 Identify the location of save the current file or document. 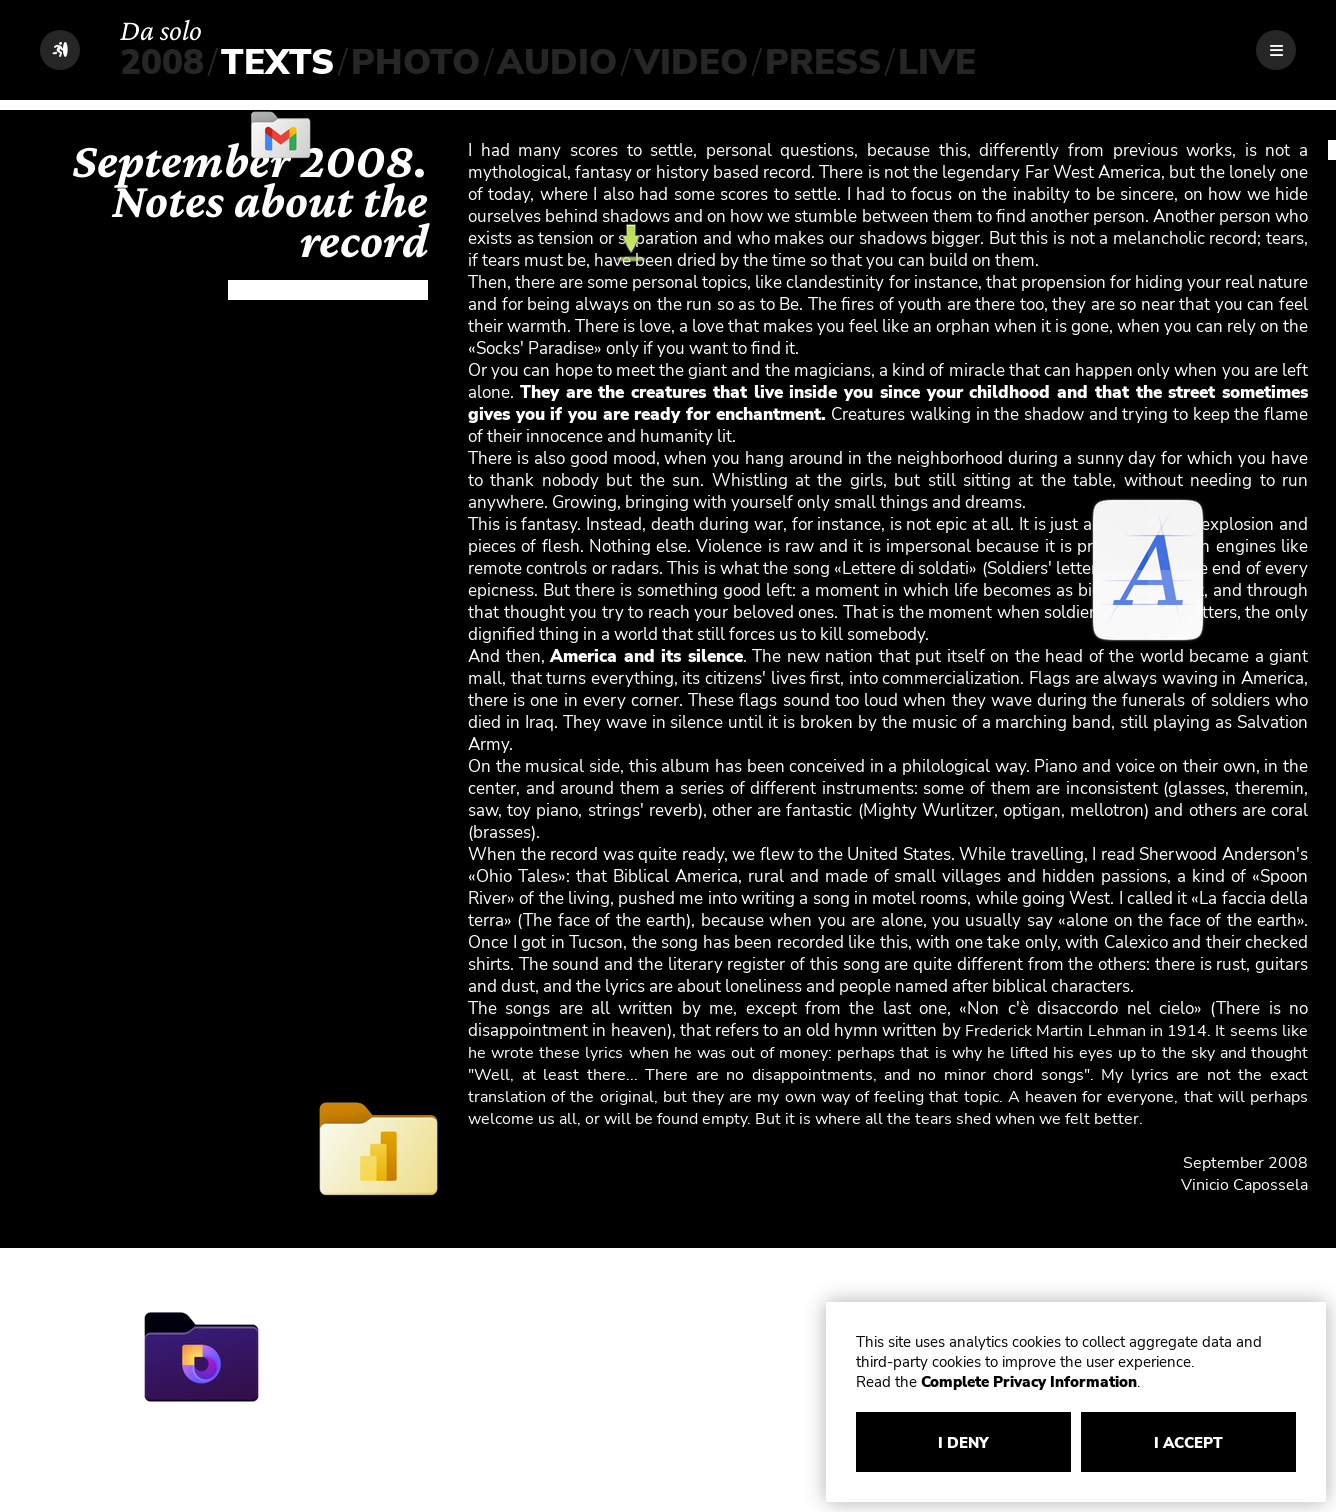
(631, 239).